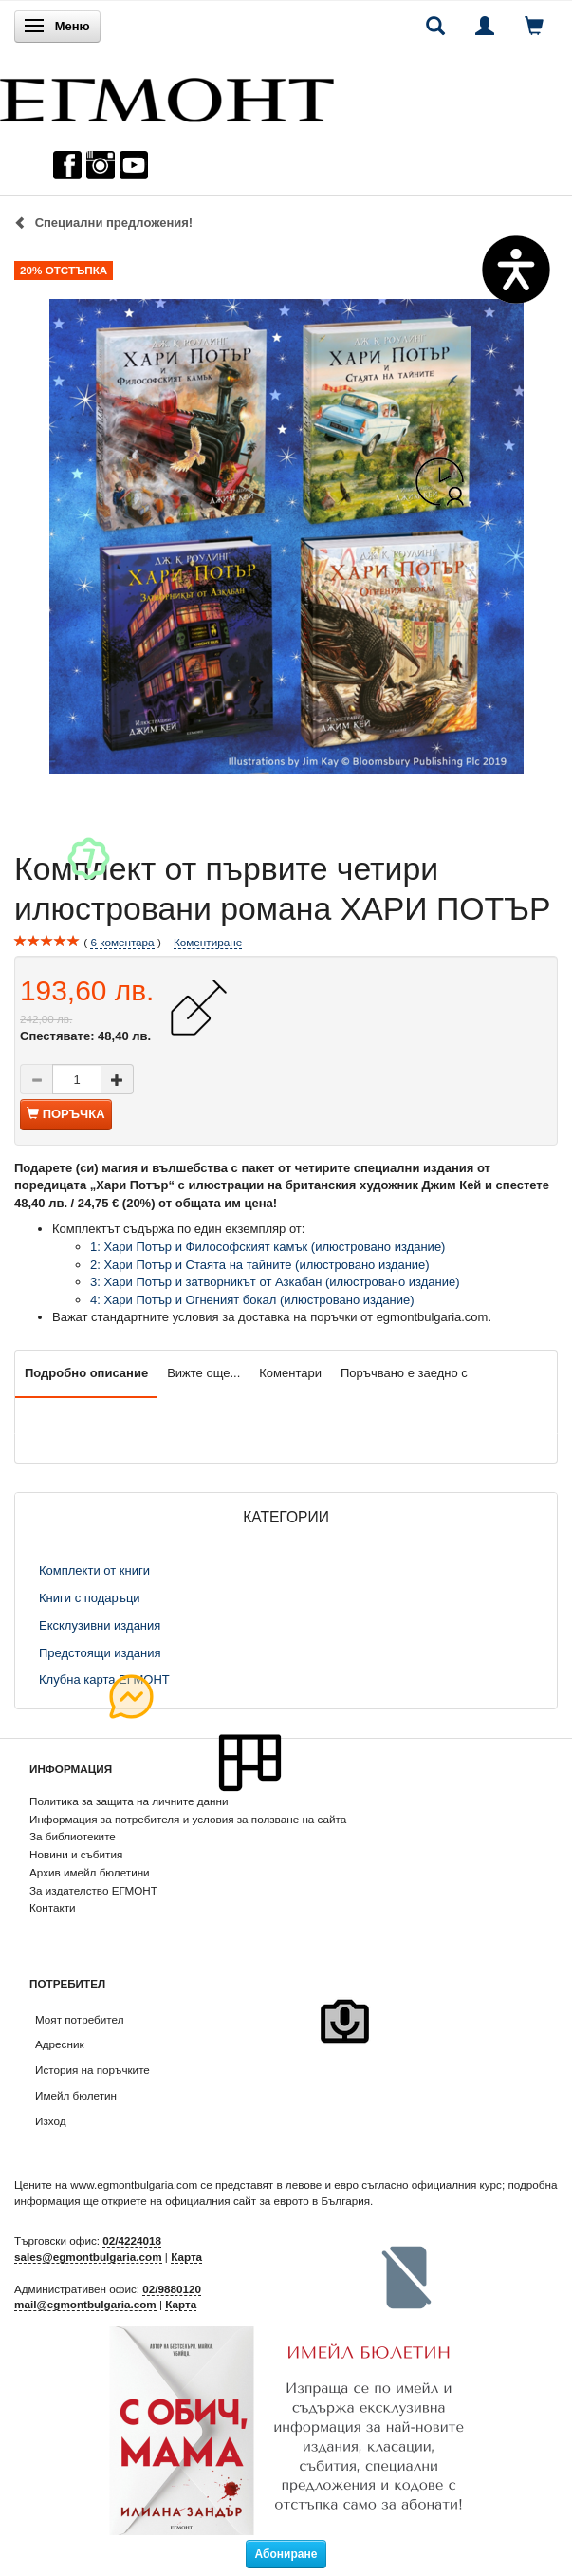  Describe the element at coordinates (344, 2021) in the screenshot. I see `grant camera and microphone permissions` at that location.